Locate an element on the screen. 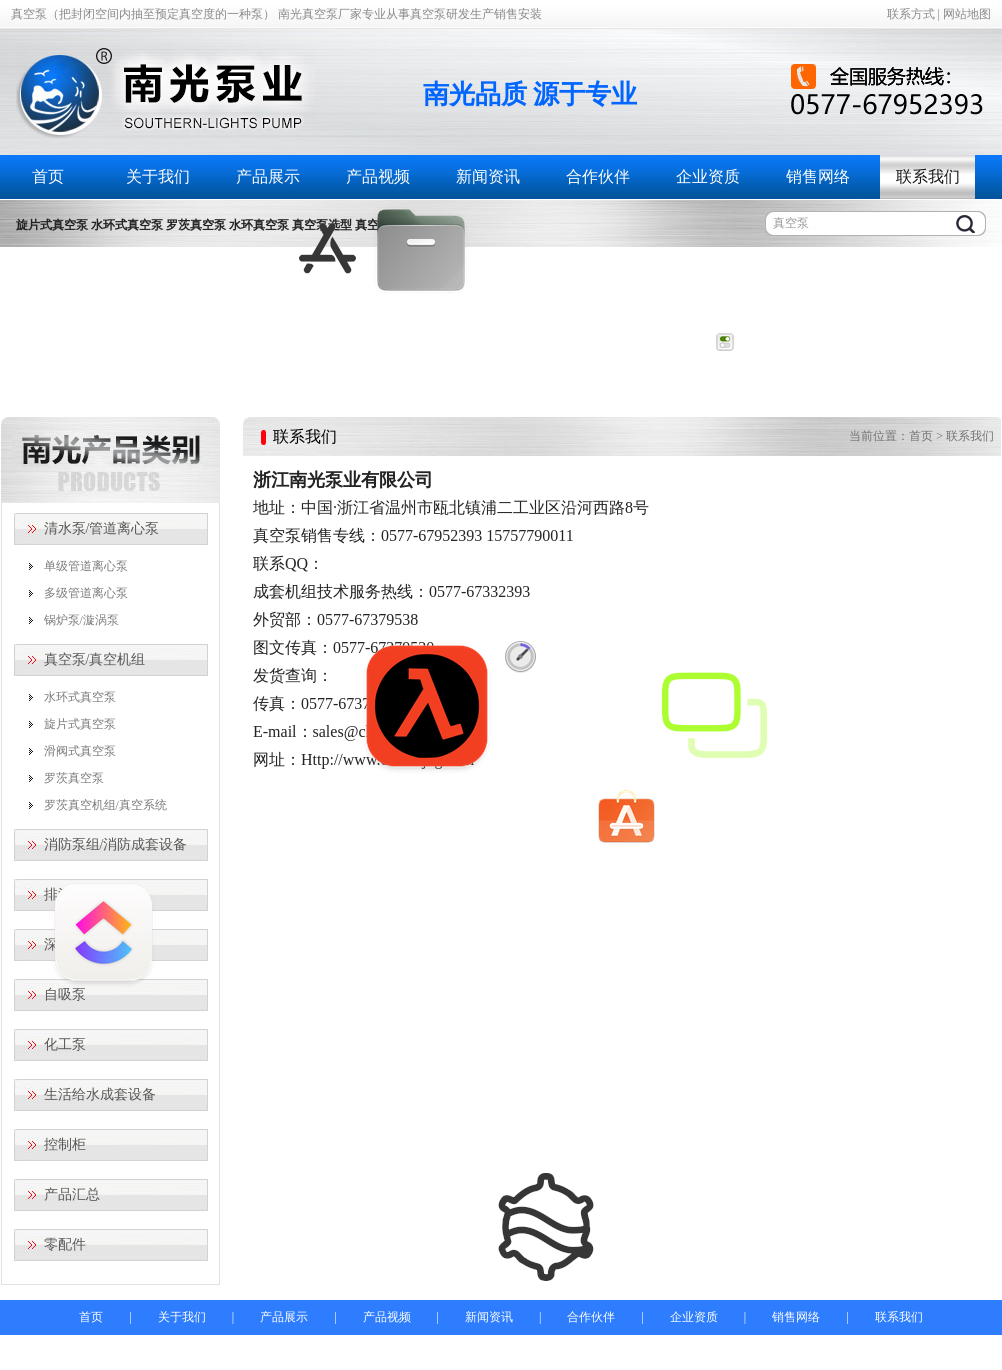 The width and height of the screenshot is (1002, 1370). open ClickUp app is located at coordinates (103, 932).